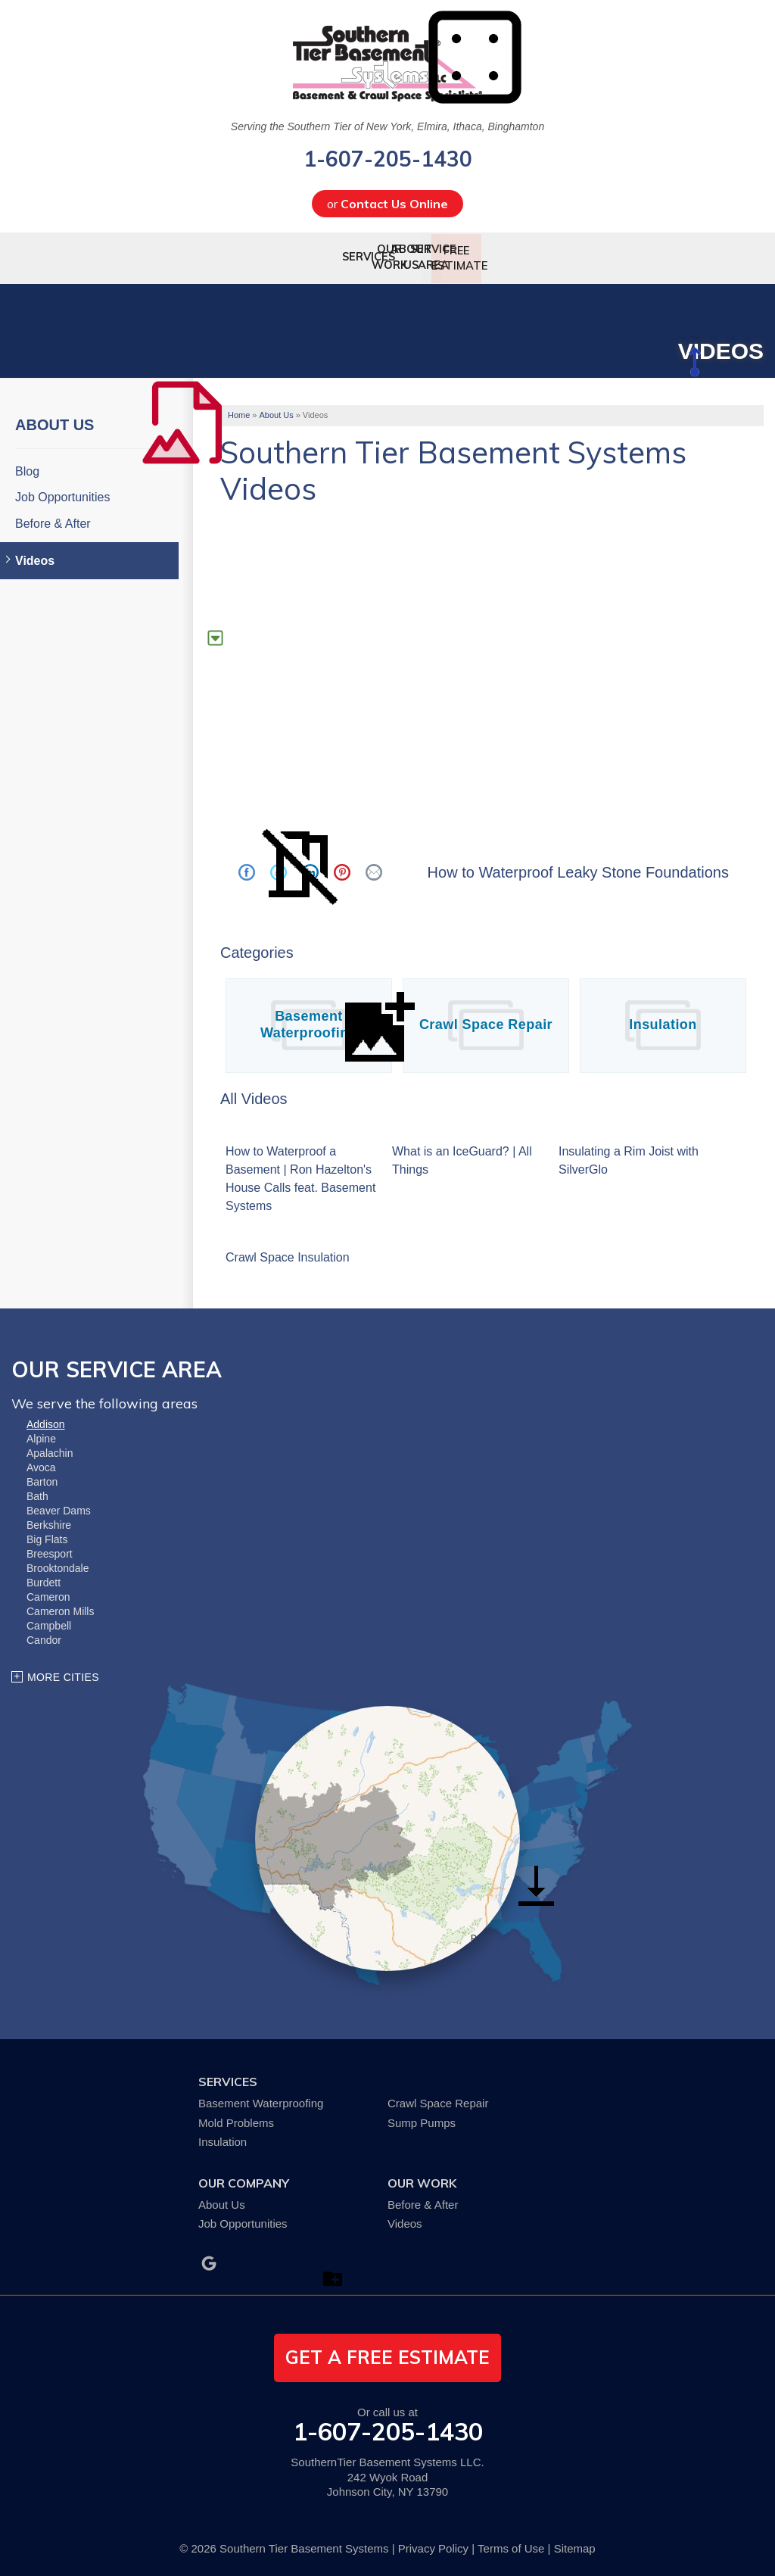 This screenshot has width=775, height=2576. What do you see at coordinates (536, 1885) in the screenshot?
I see `align content to the bottom of a container` at bounding box center [536, 1885].